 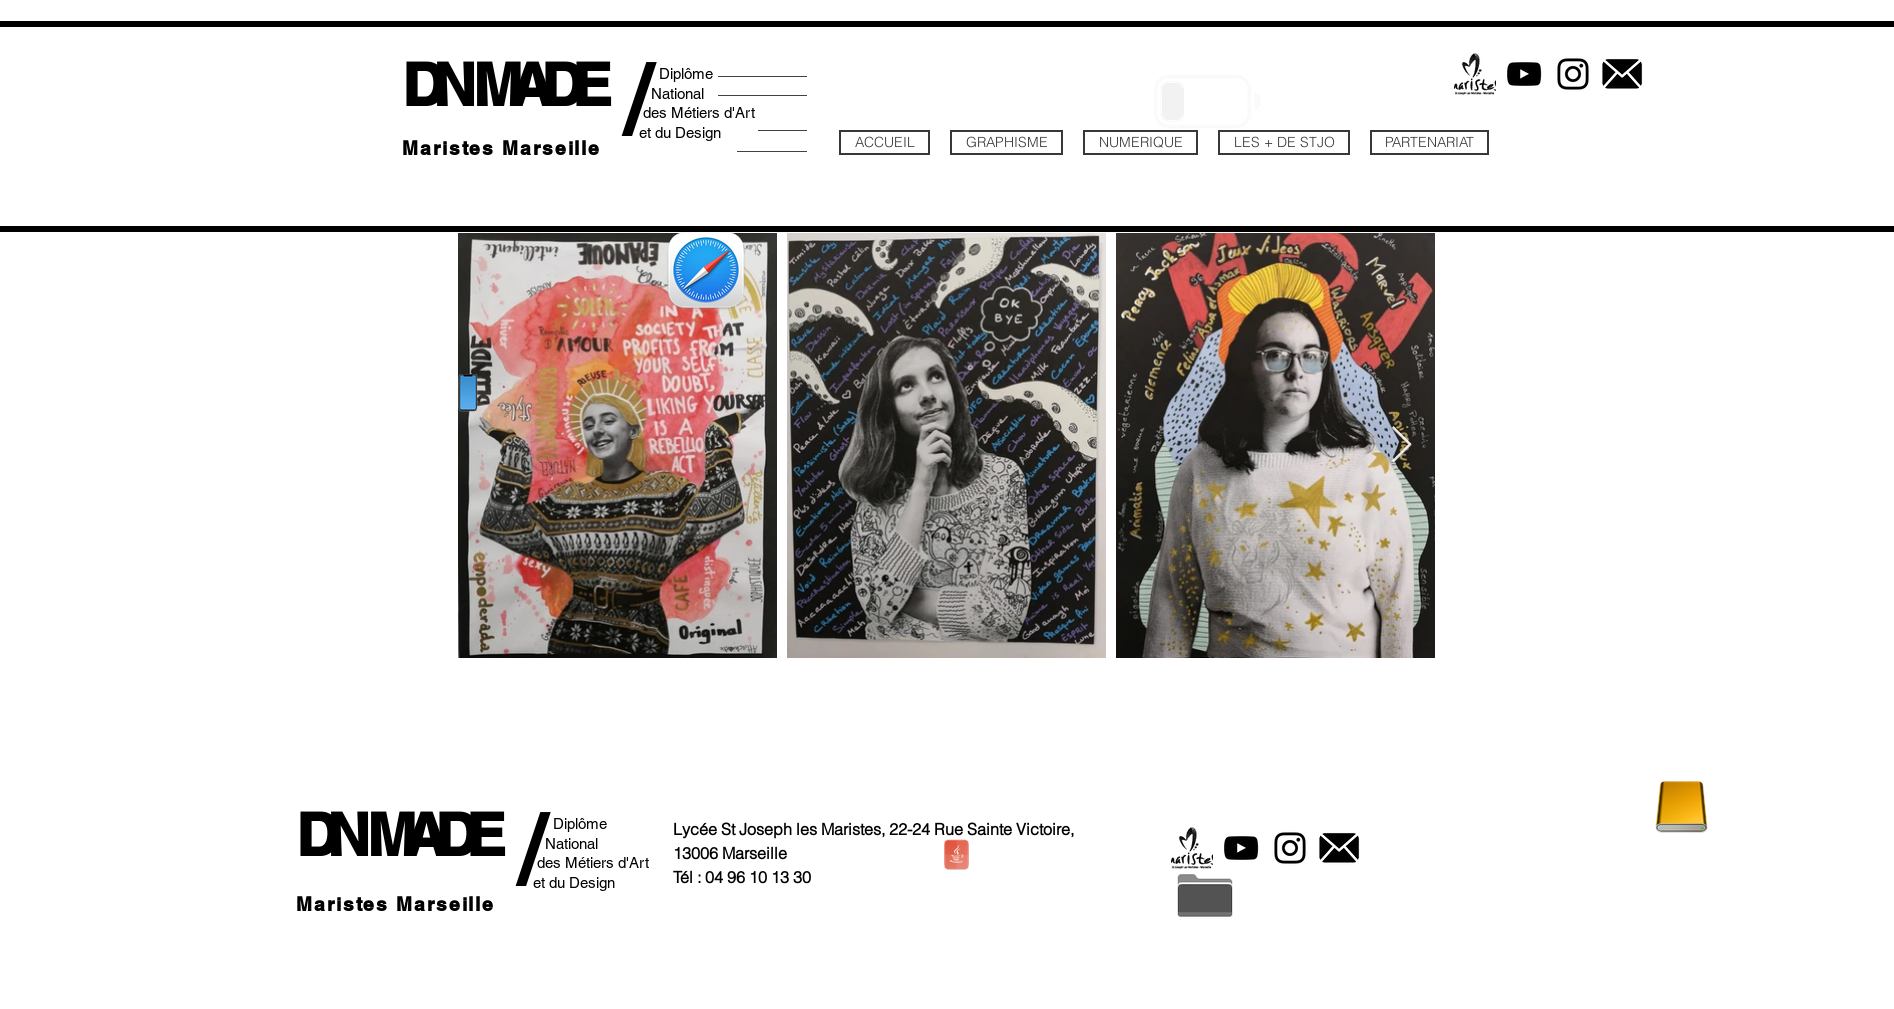 What do you see at coordinates (468, 393) in the screenshot?
I see `manage connected iPhone device` at bounding box center [468, 393].